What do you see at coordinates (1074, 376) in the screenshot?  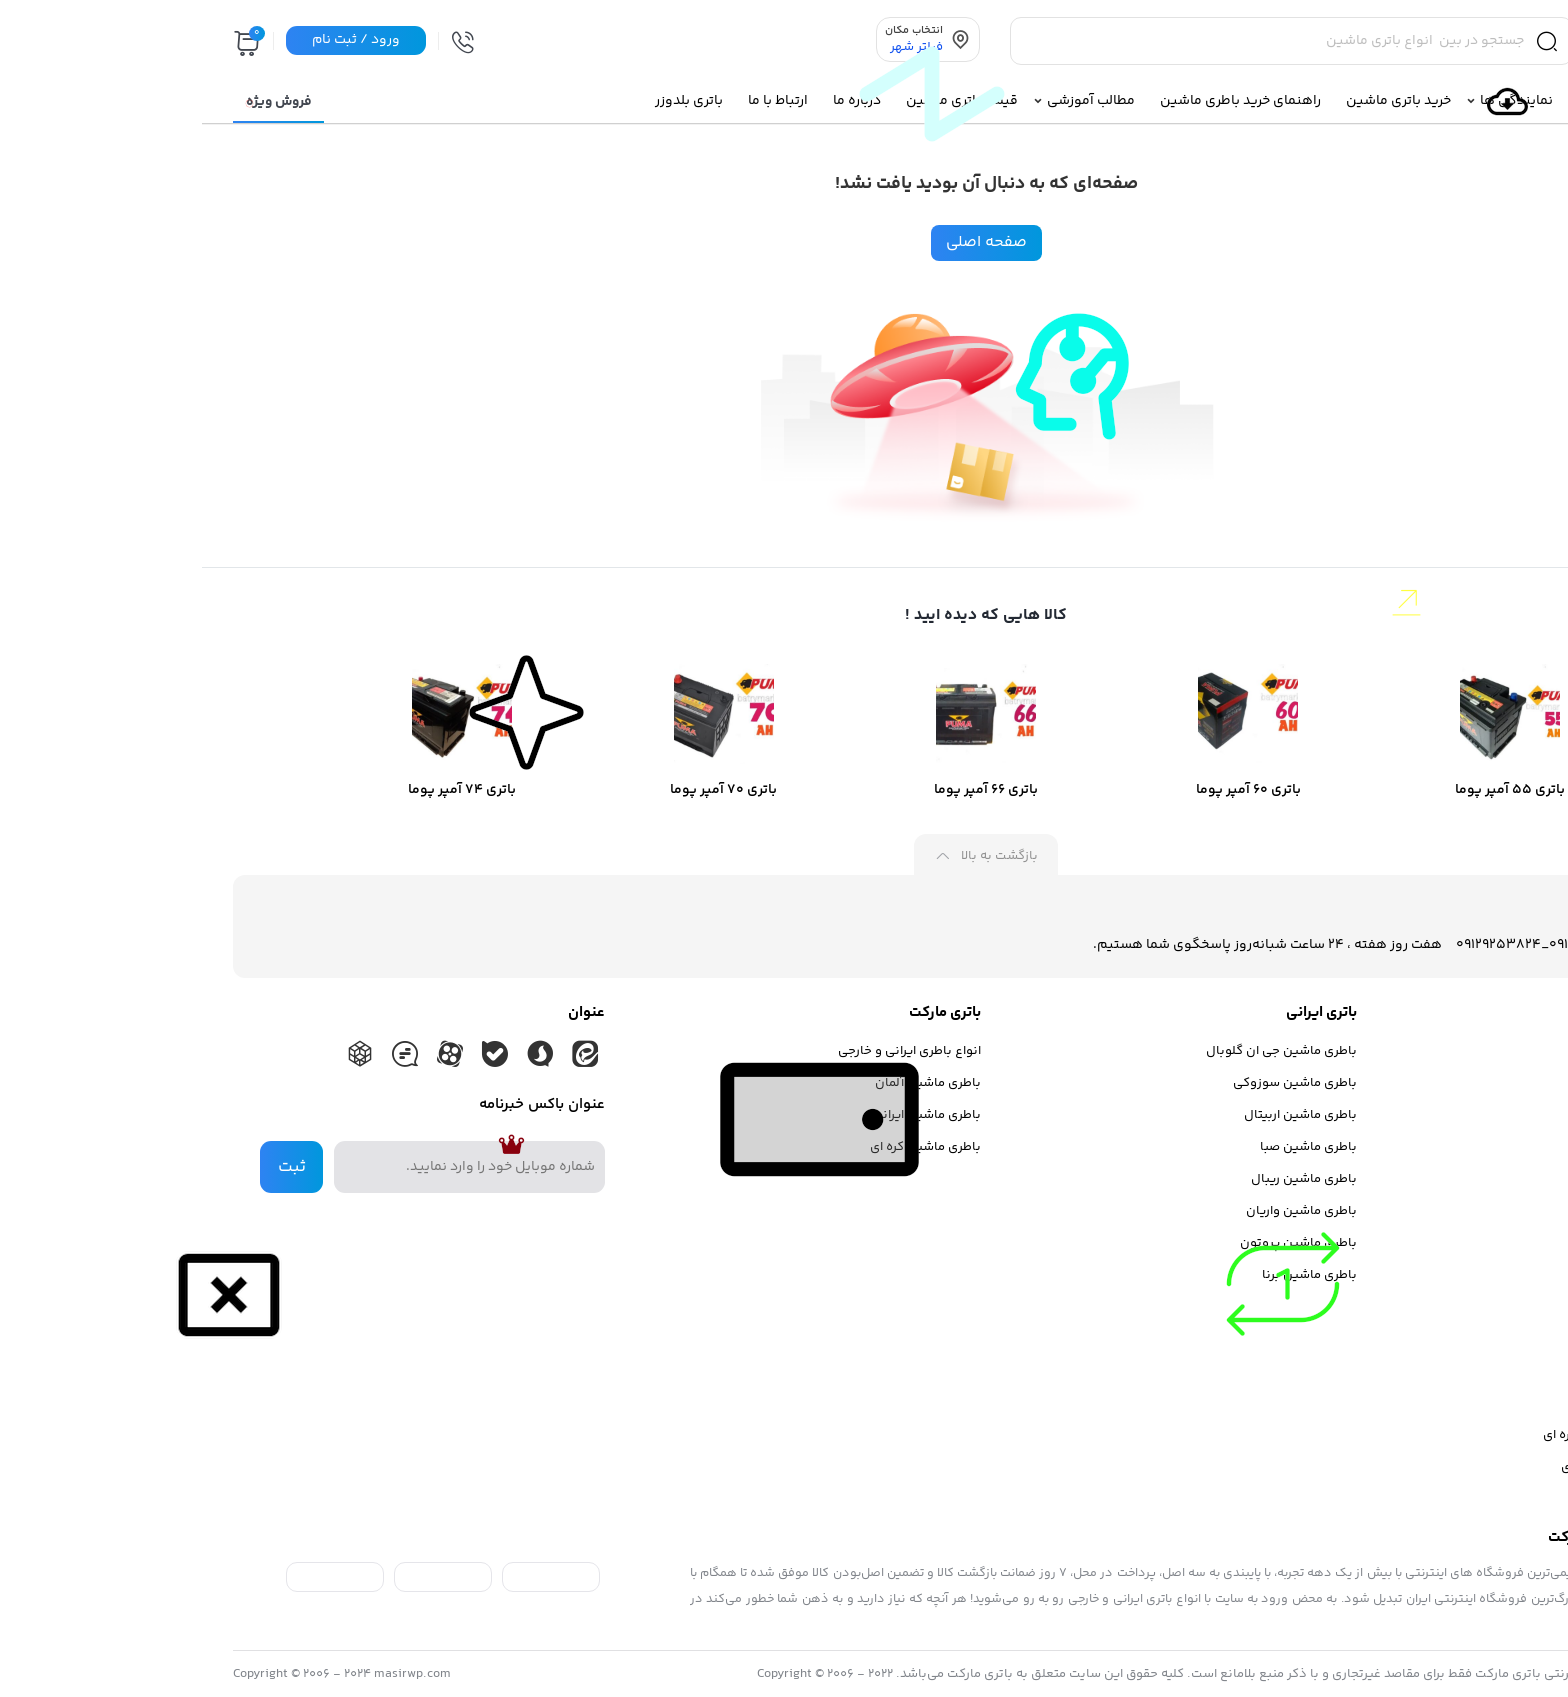 I see `access AI or machine learning features` at bounding box center [1074, 376].